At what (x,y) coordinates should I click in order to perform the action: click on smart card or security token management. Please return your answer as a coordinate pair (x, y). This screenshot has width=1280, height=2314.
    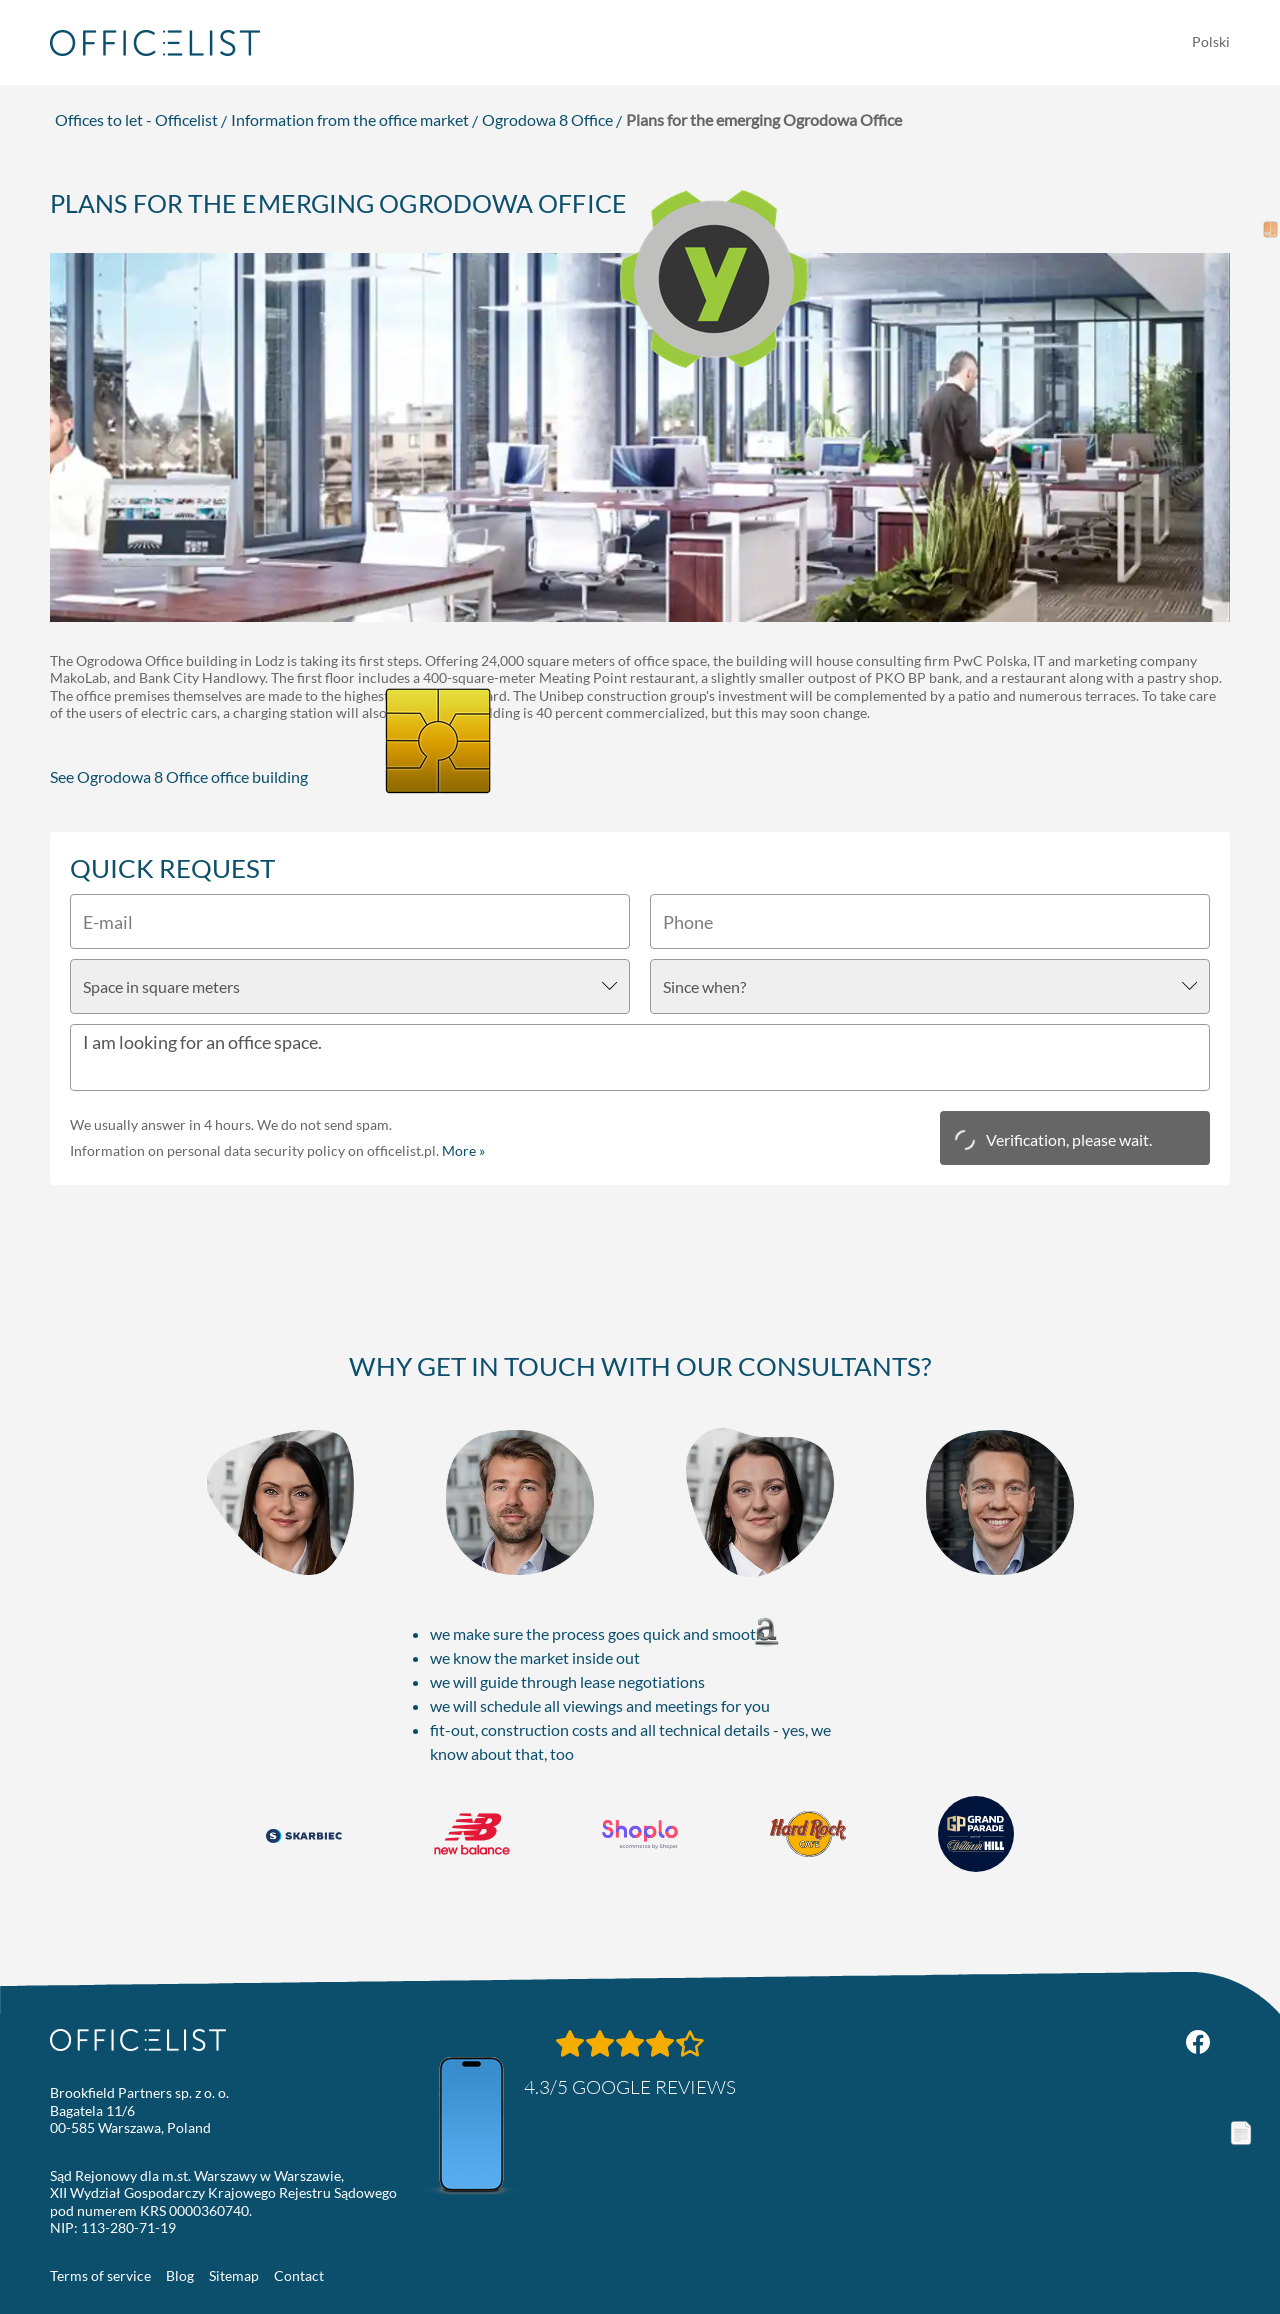
    Looking at the image, I should click on (438, 741).